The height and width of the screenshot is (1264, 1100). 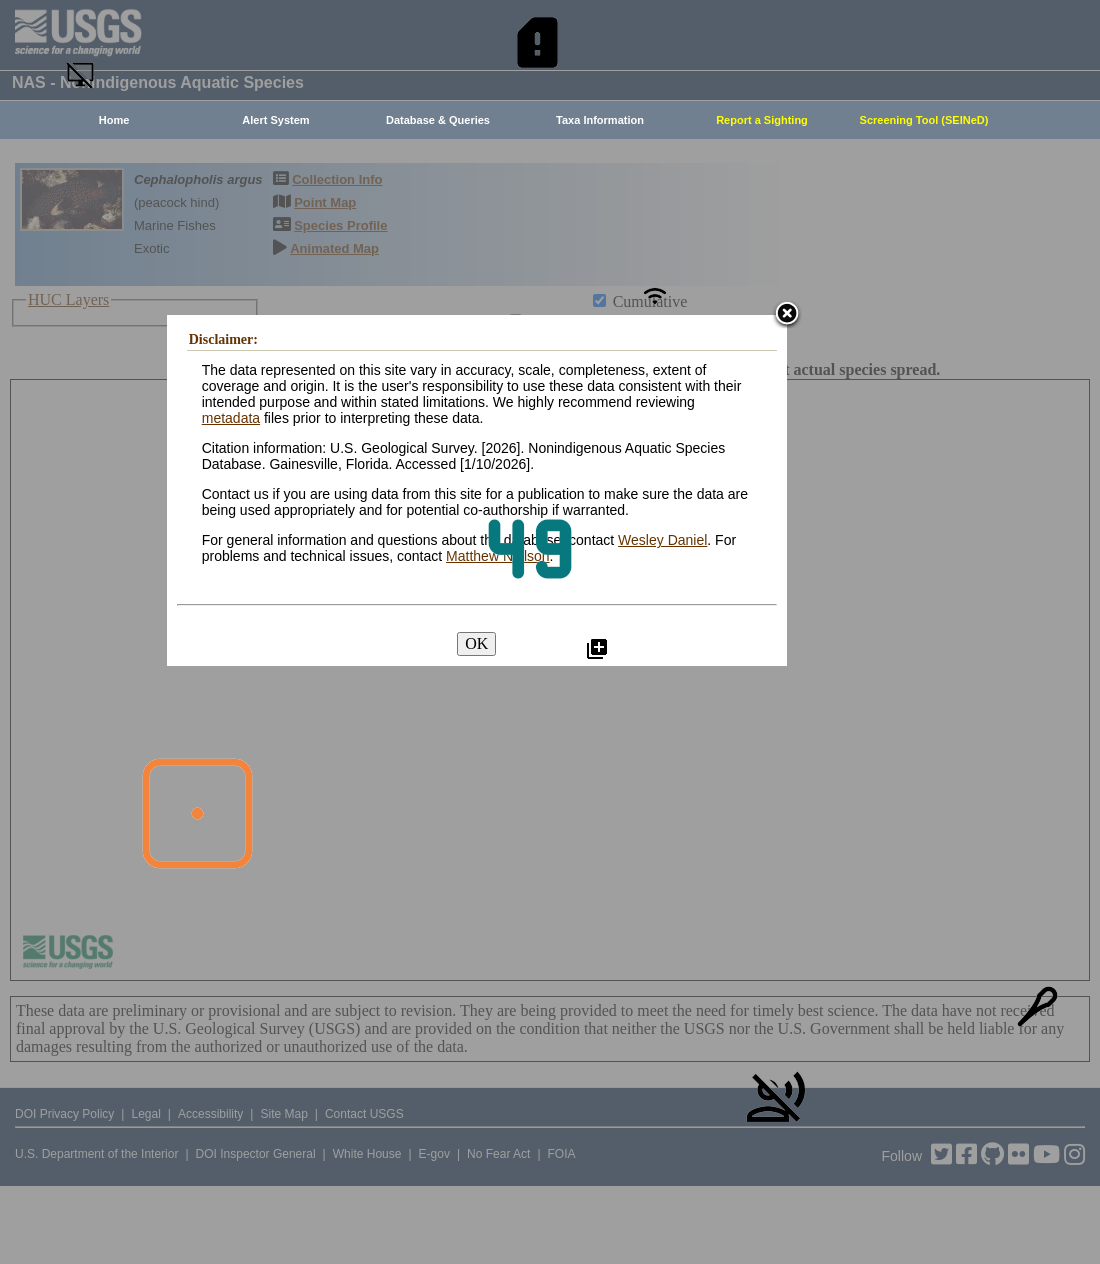 What do you see at coordinates (80, 74) in the screenshot?
I see `desktop access is currently disabled` at bounding box center [80, 74].